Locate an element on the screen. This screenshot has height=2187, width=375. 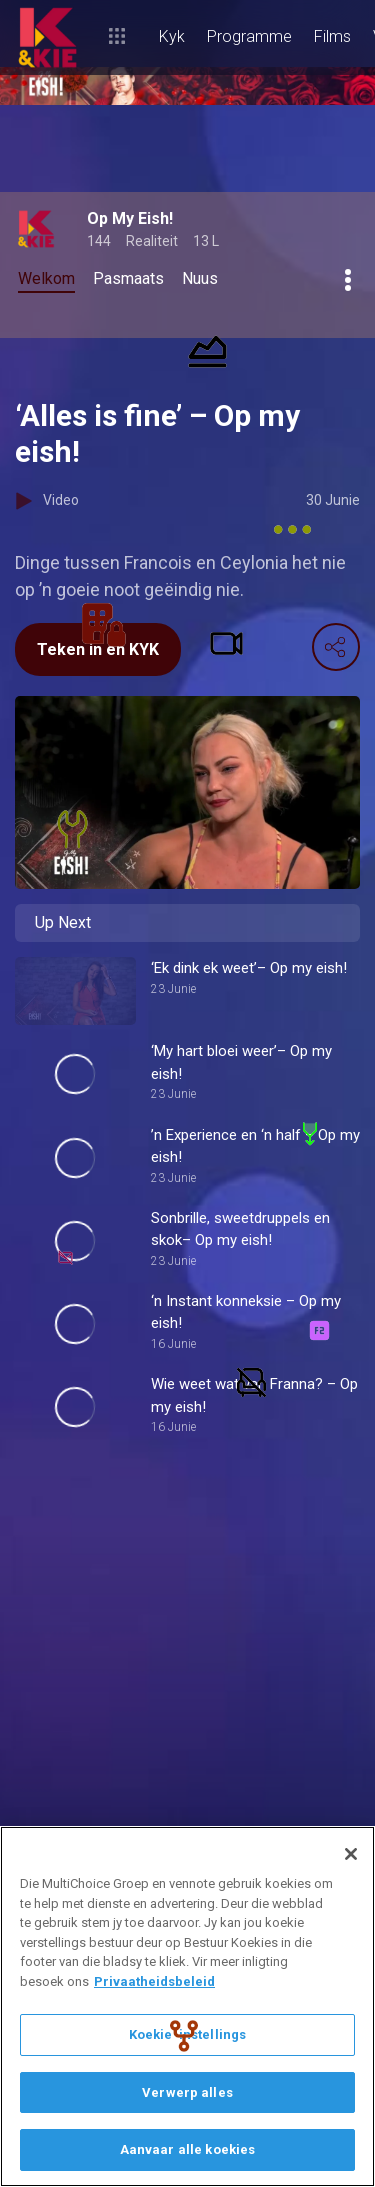
merge branches or items together is located at coordinates (310, 1133).